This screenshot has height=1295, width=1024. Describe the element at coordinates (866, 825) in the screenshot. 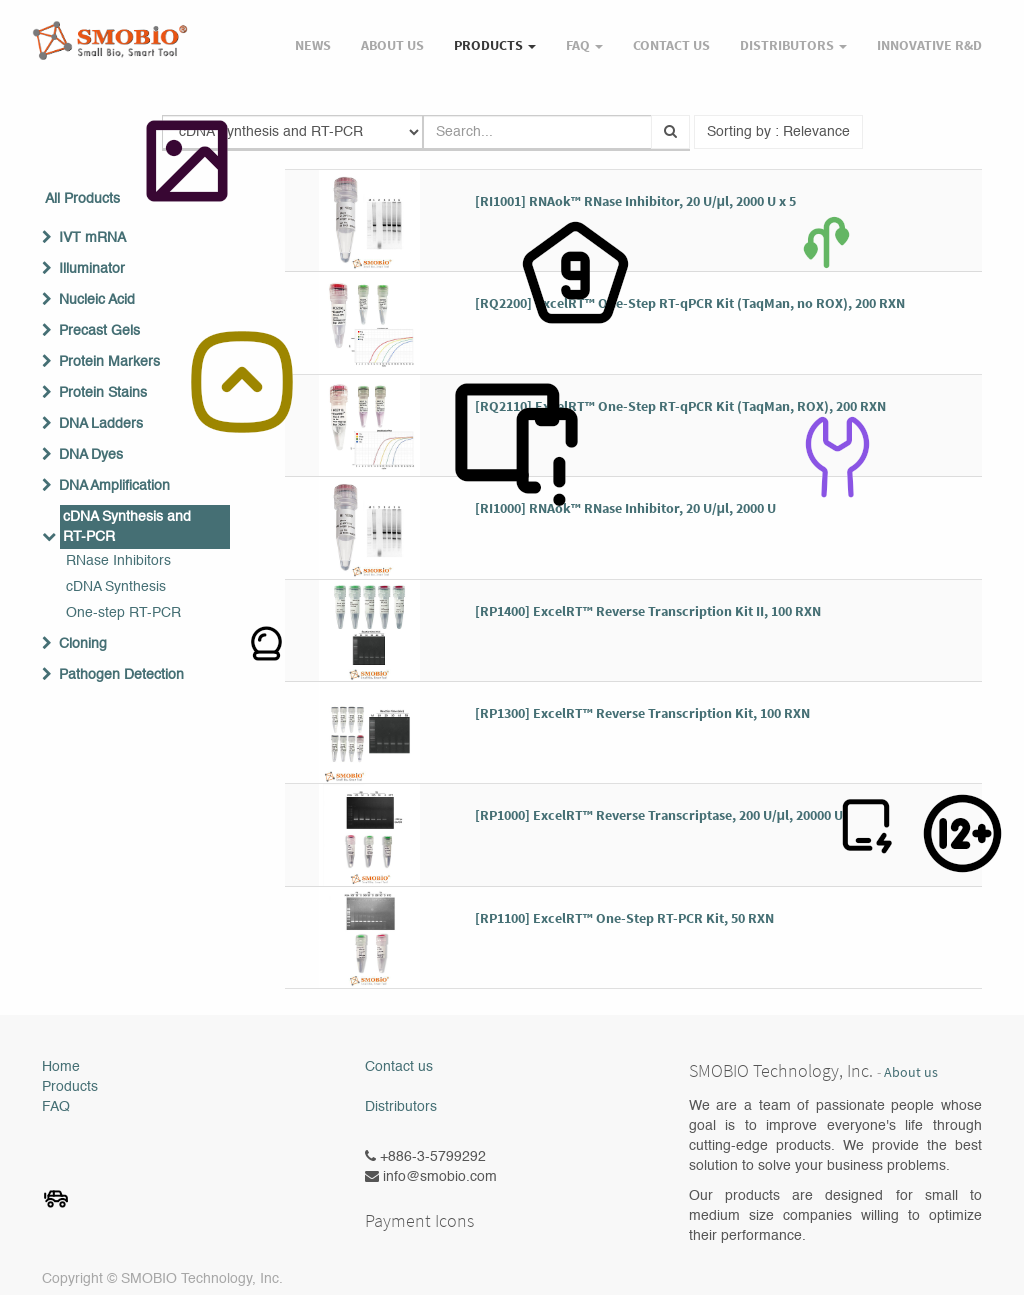

I see `iPad charging status` at that location.